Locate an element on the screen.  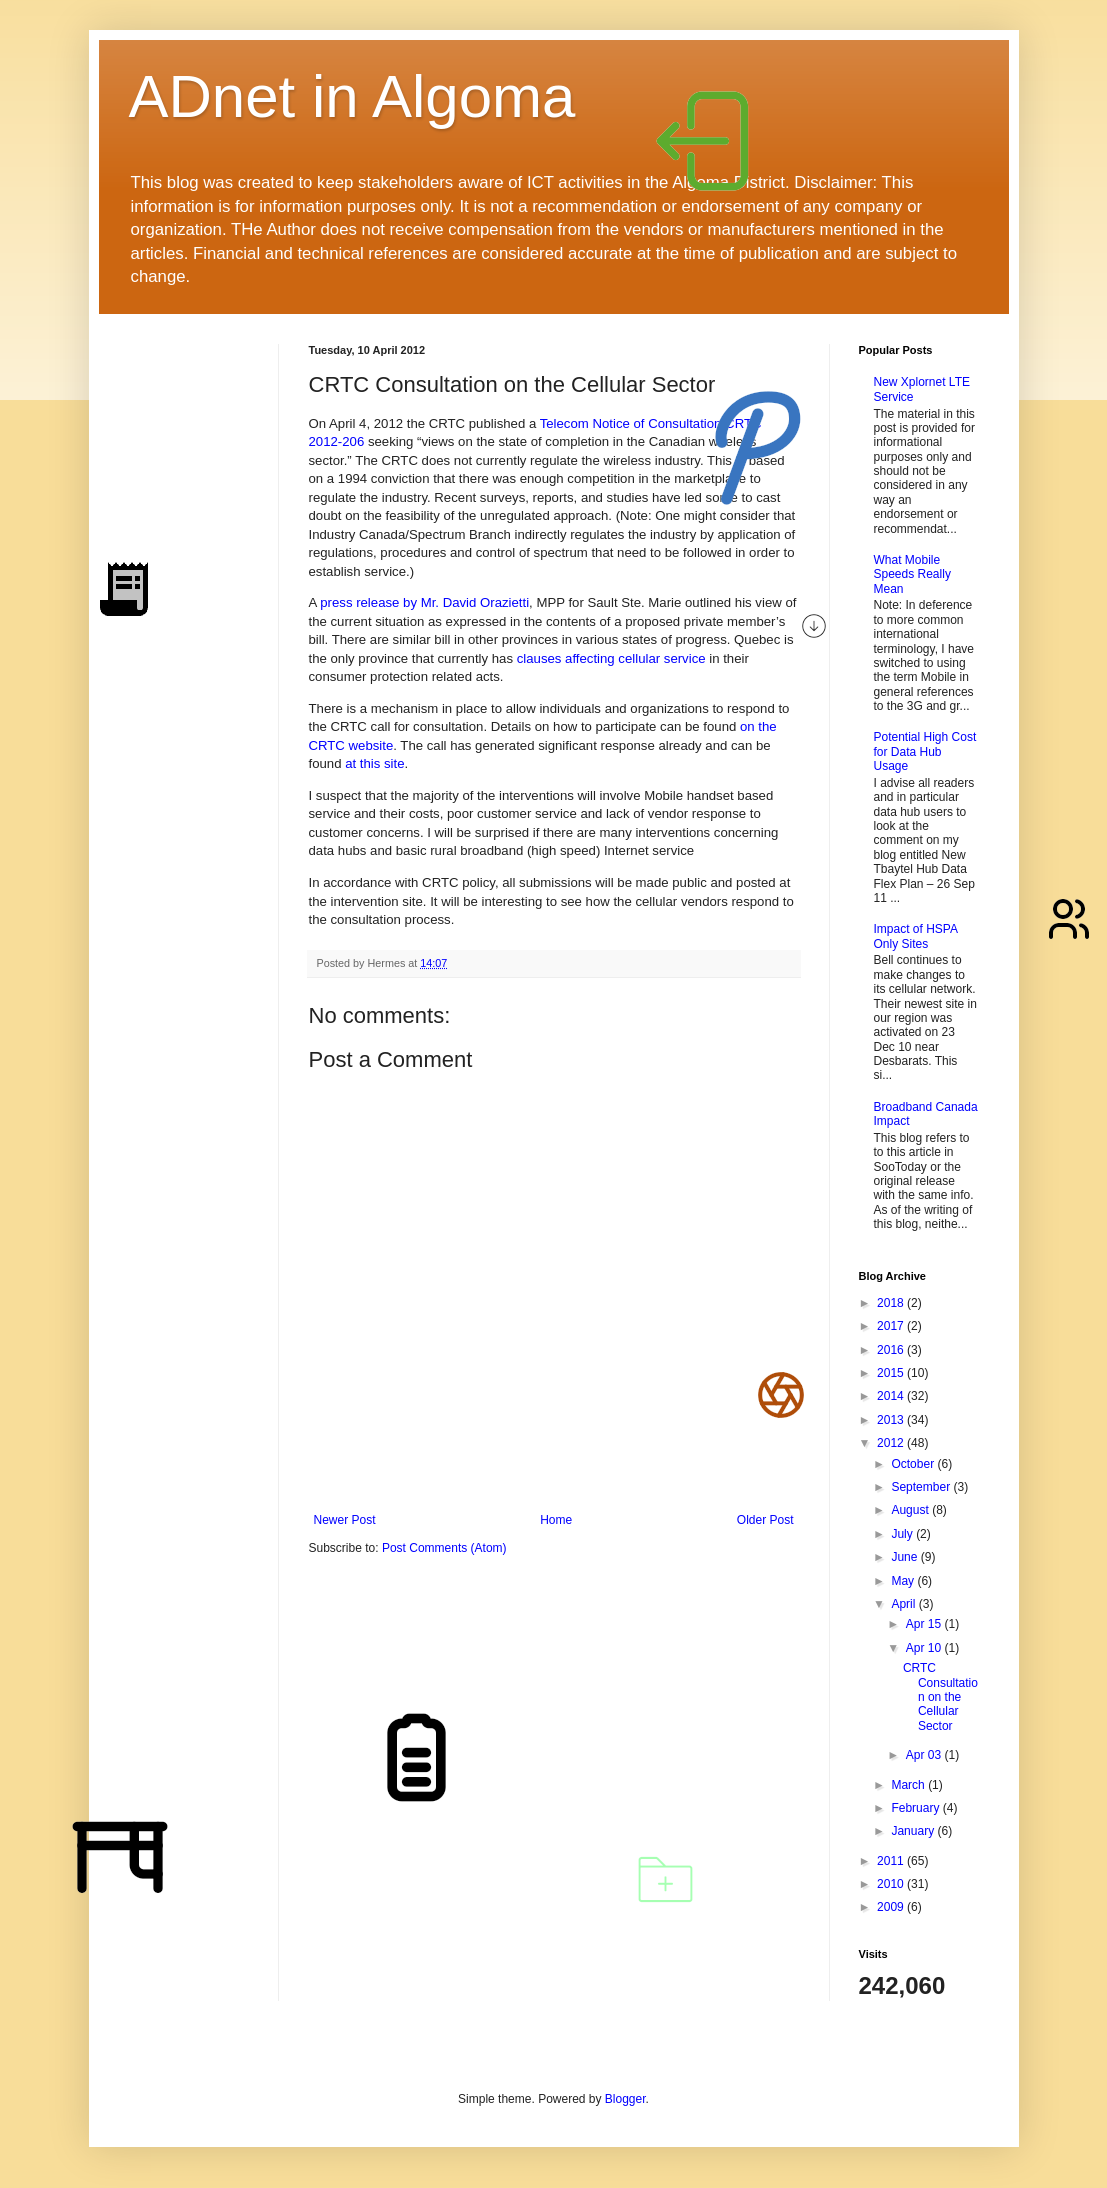
access workspace or desk booking is located at coordinates (120, 1855).